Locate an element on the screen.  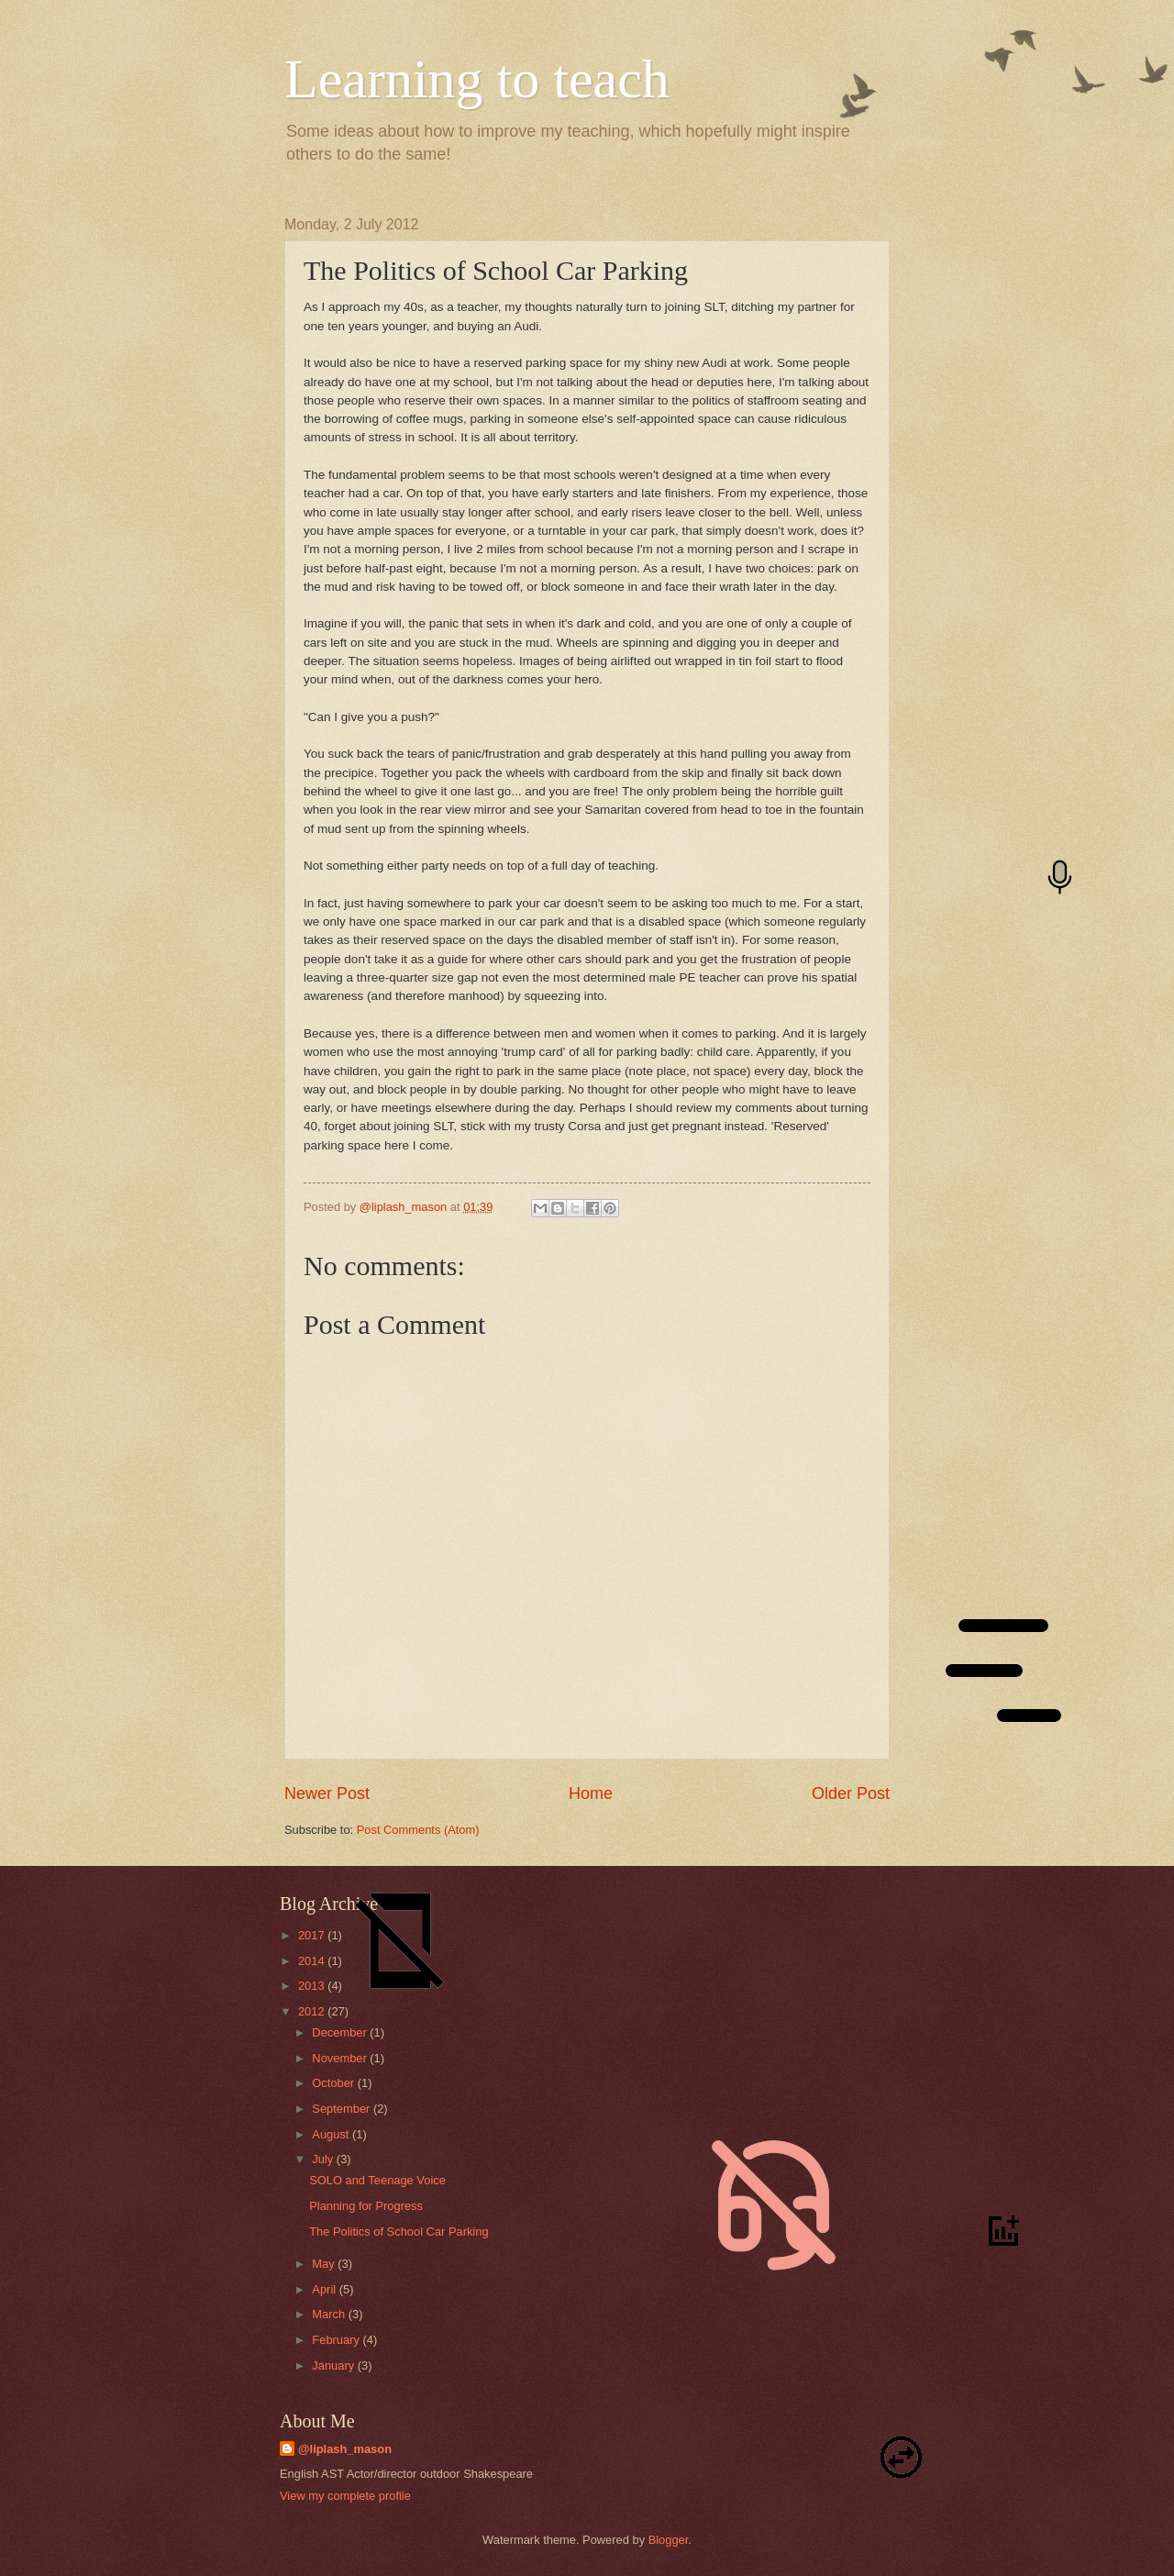
disable mobile device or phone features is located at coordinates (400, 1940).